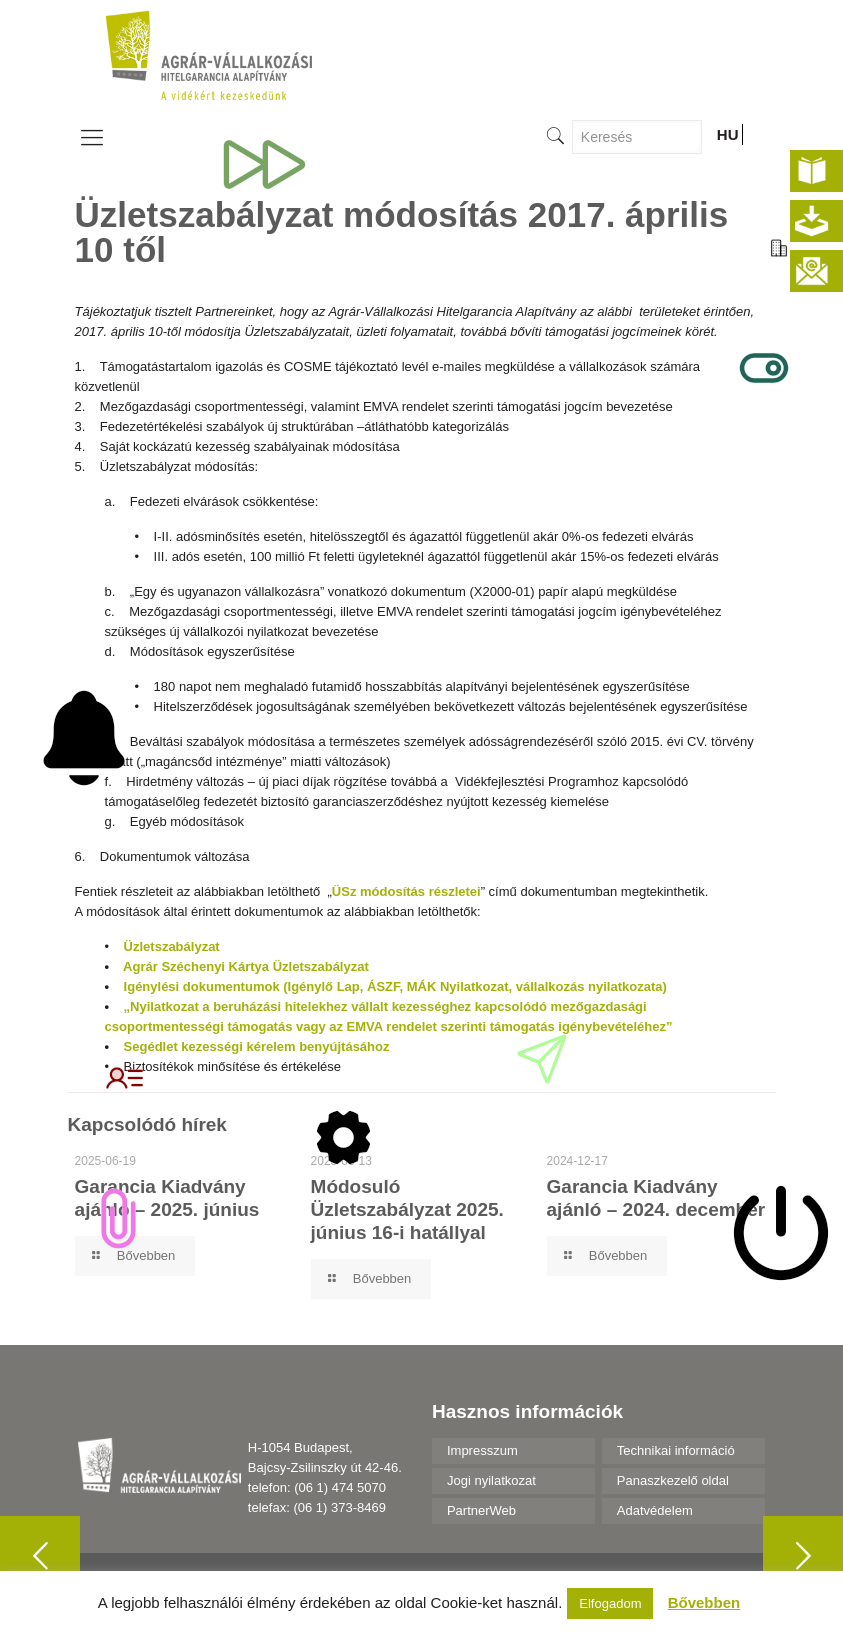 The height and width of the screenshot is (1636, 843). I want to click on turn off or shut down the device, so click(781, 1233).